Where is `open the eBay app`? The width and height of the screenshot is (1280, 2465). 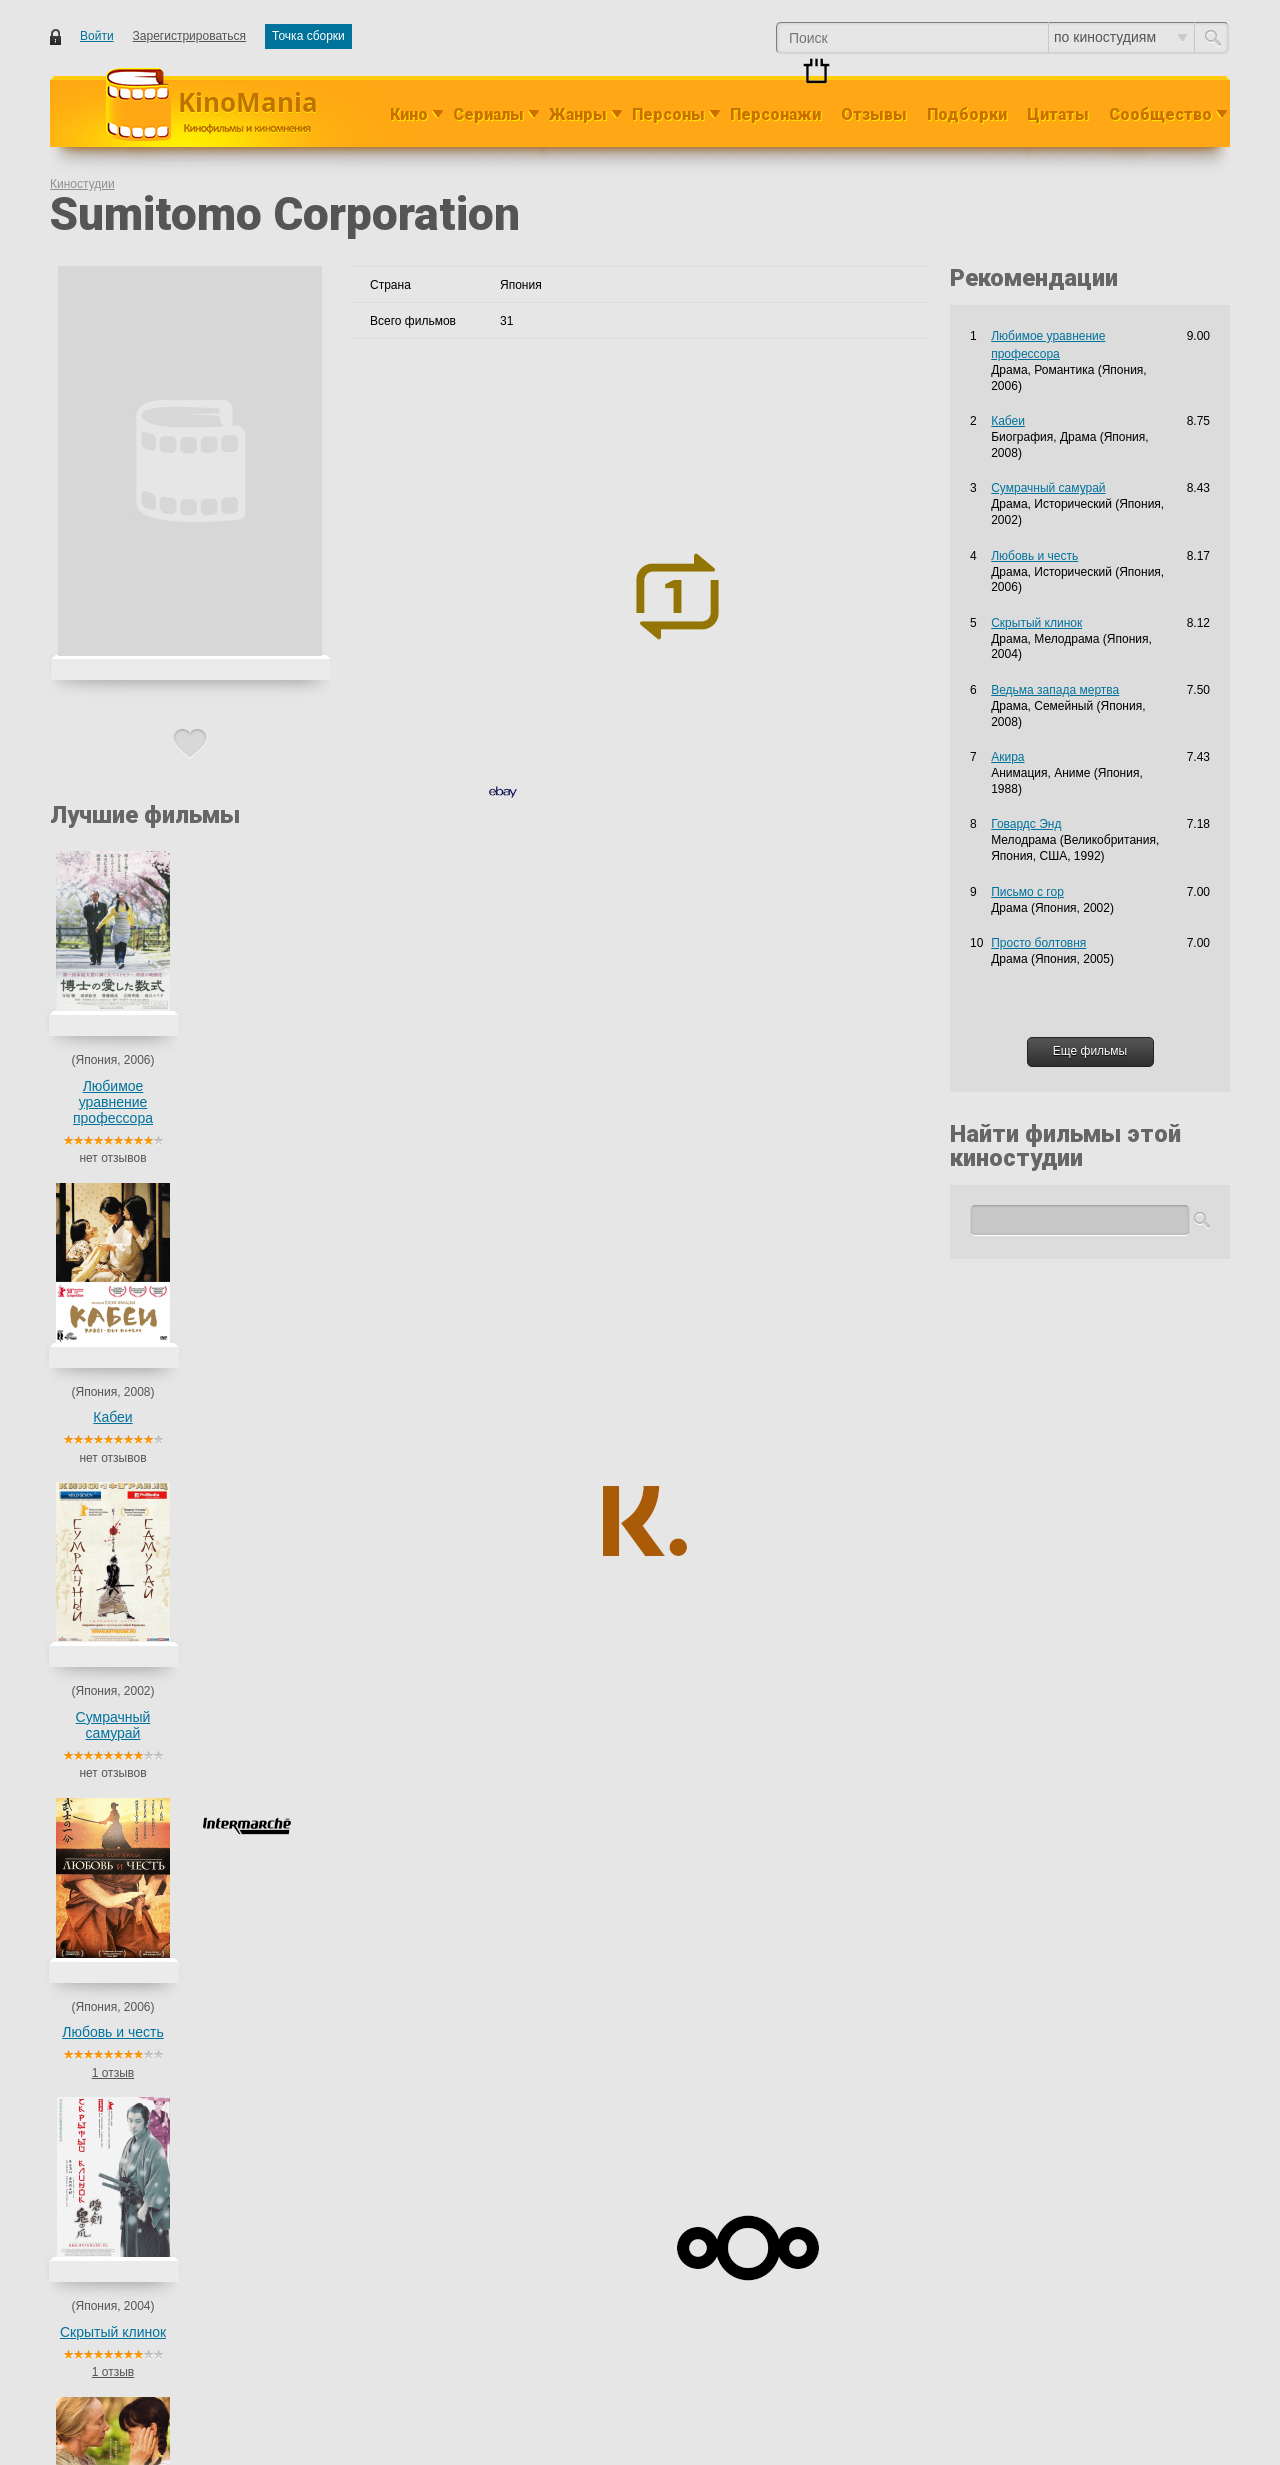
open the eBay app is located at coordinates (503, 792).